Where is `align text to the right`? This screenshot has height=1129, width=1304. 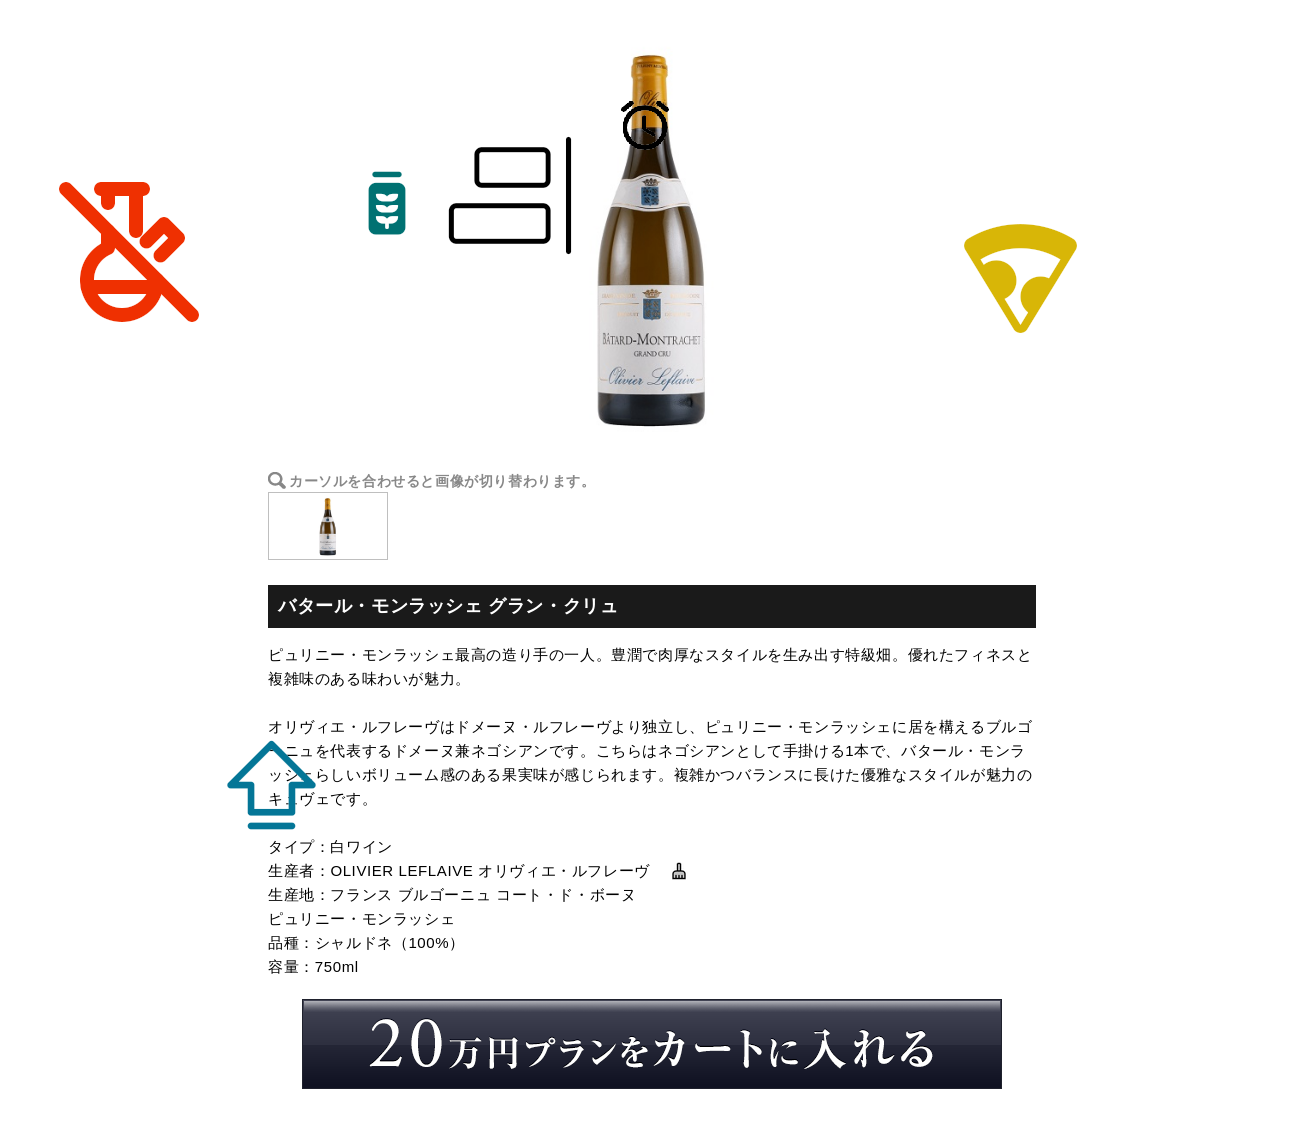
align text to the right is located at coordinates (512, 195).